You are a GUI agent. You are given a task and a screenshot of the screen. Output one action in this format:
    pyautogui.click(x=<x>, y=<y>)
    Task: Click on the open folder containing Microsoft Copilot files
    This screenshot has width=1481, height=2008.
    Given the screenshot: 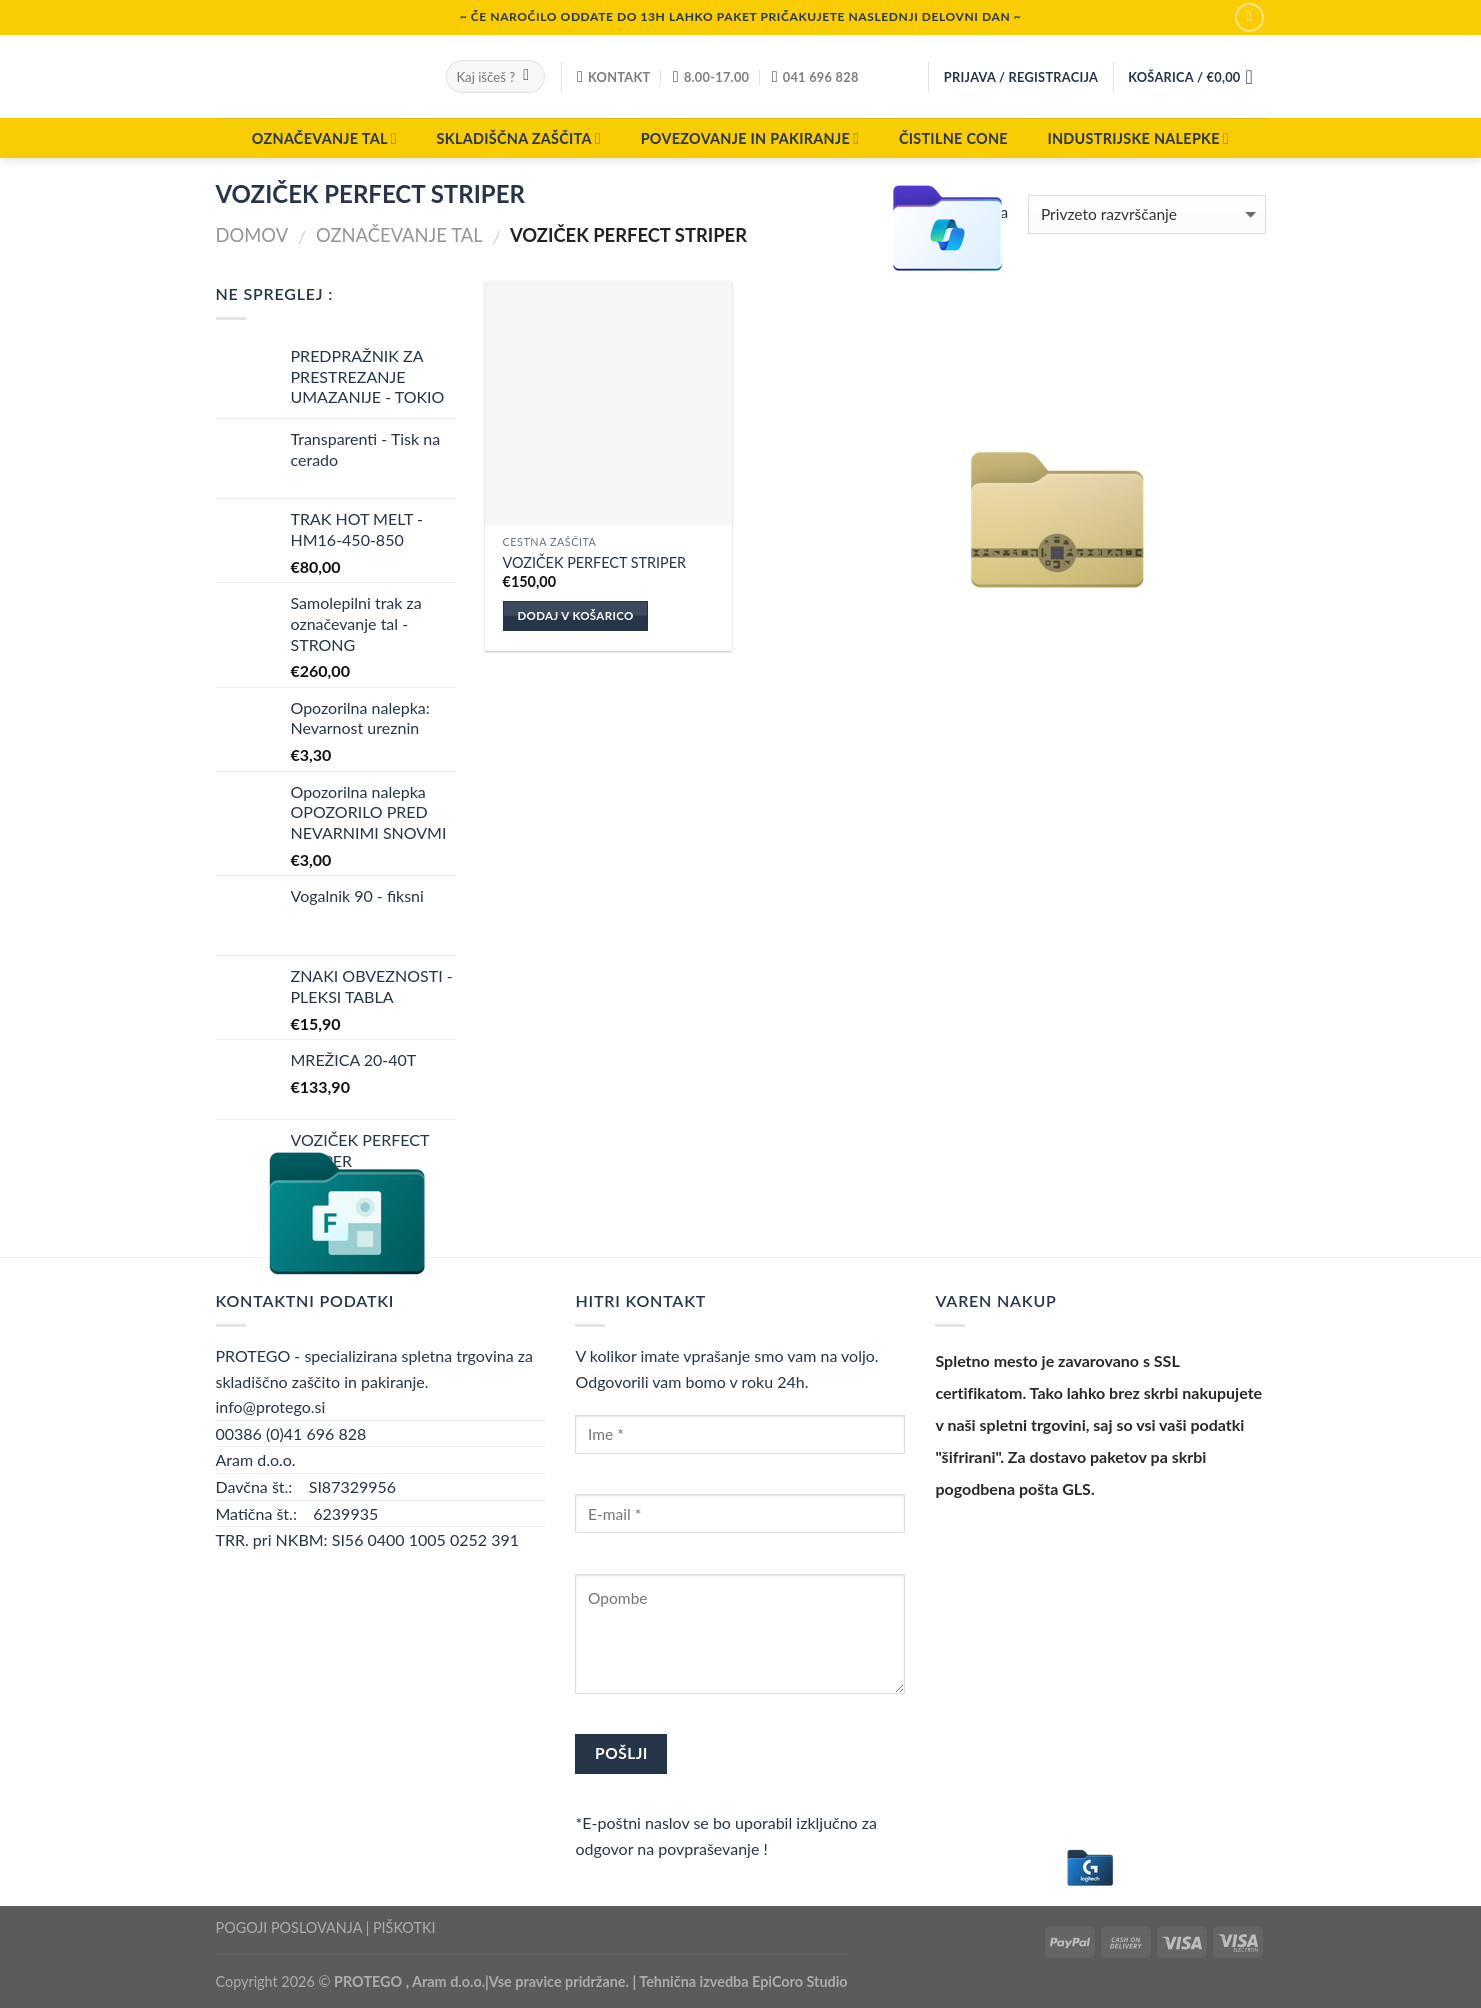 What is the action you would take?
    pyautogui.click(x=947, y=231)
    